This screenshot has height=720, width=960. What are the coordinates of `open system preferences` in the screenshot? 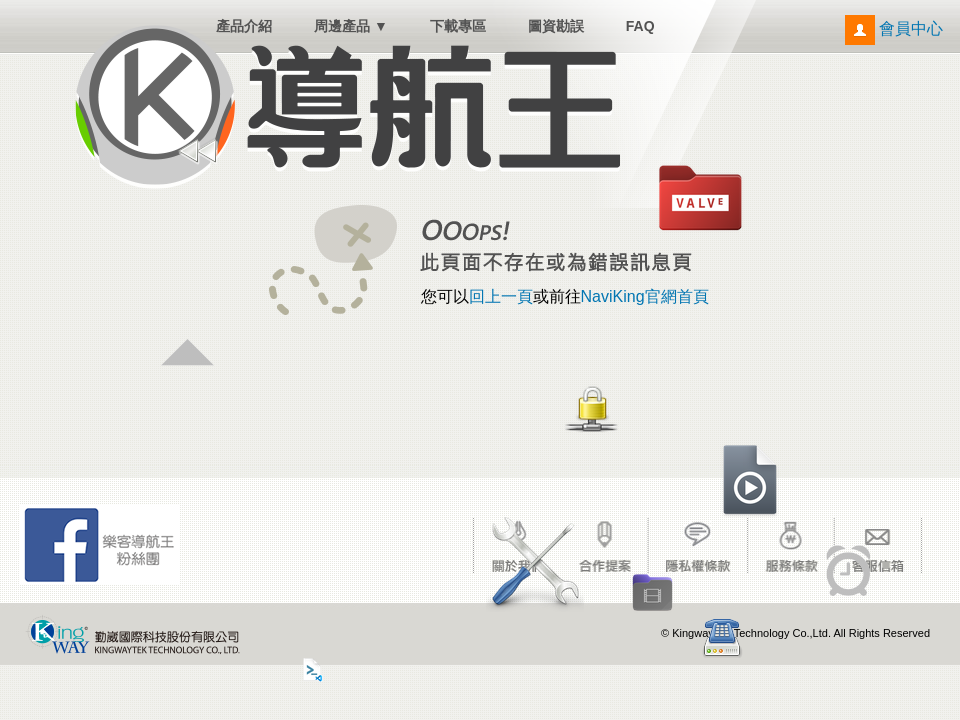 It's located at (535, 563).